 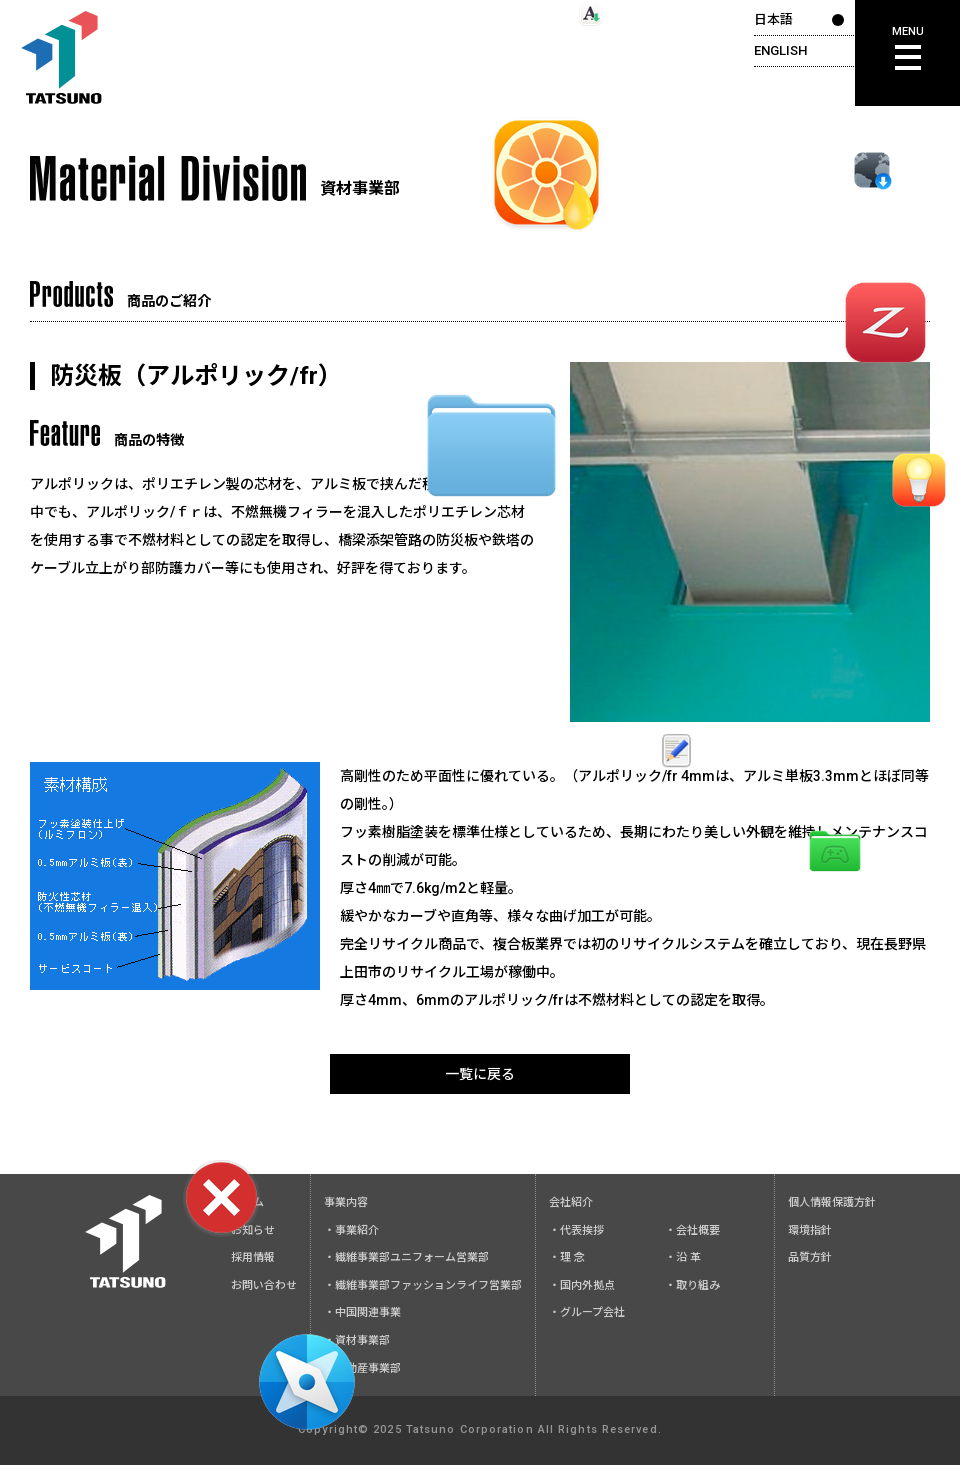 I want to click on indicates a file or item that cannot be read or accessed, so click(x=221, y=1197).